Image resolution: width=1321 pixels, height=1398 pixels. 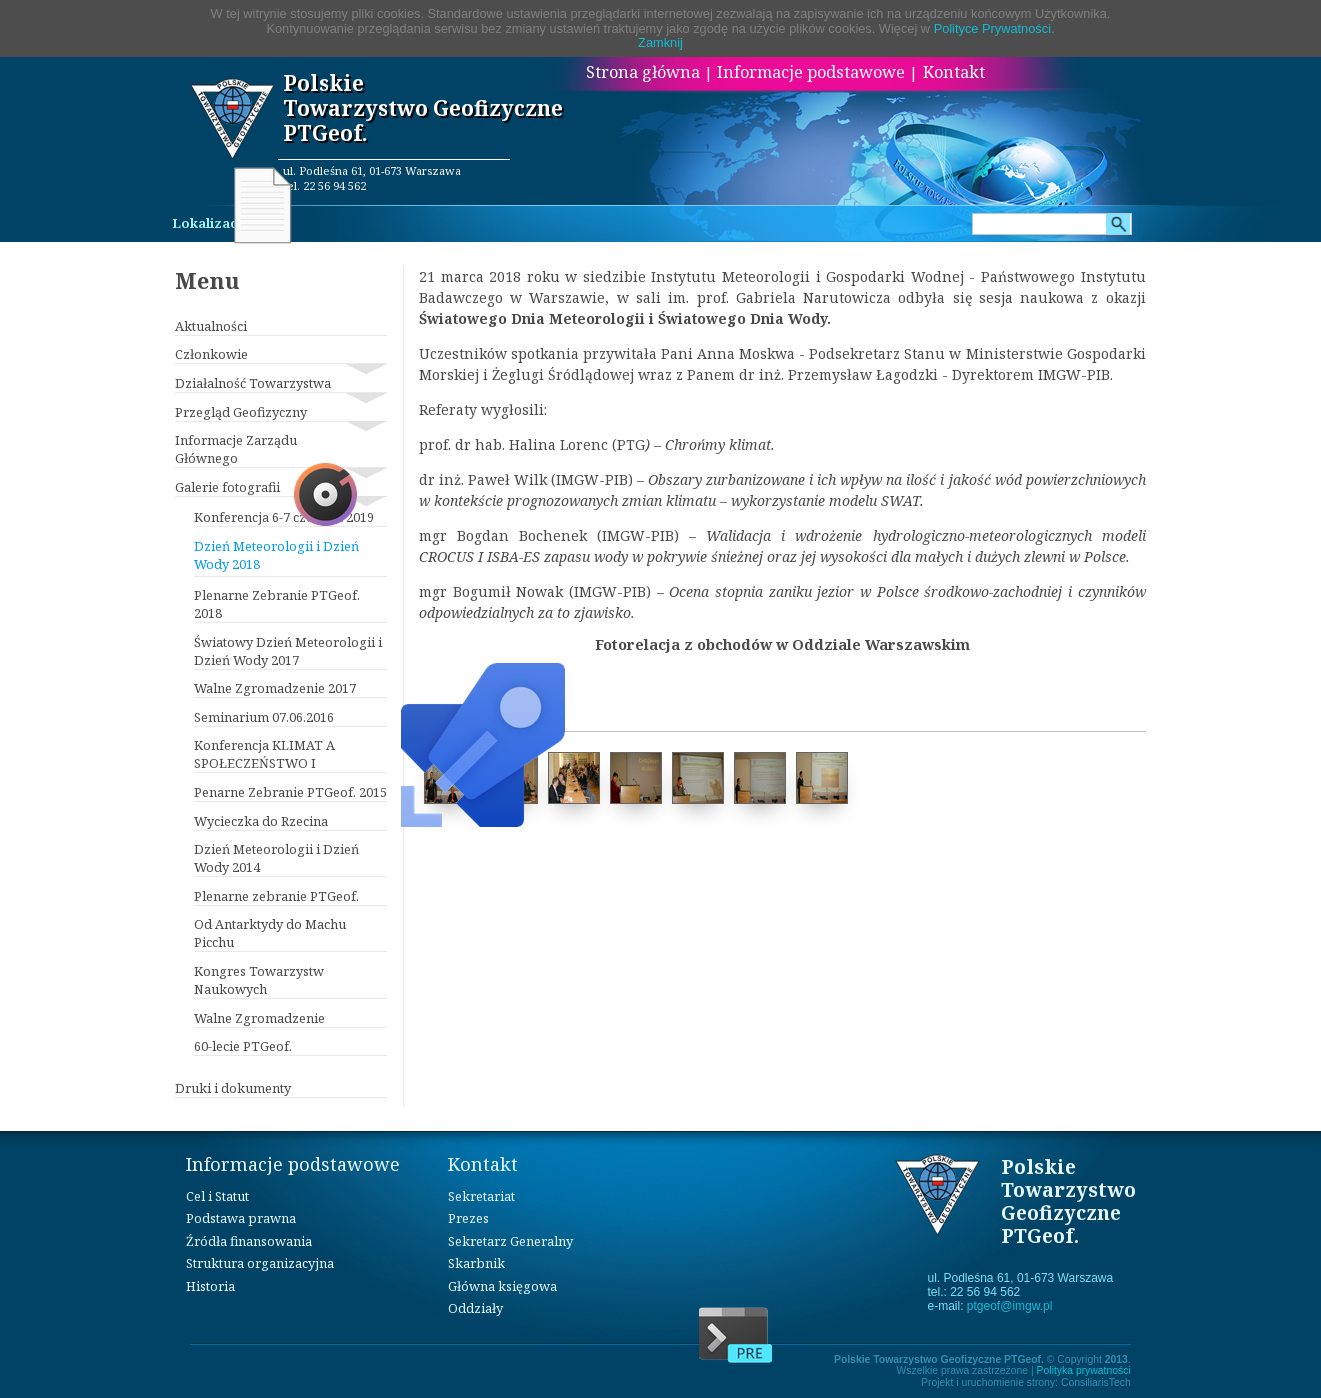 I want to click on open groove music app, so click(x=325, y=494).